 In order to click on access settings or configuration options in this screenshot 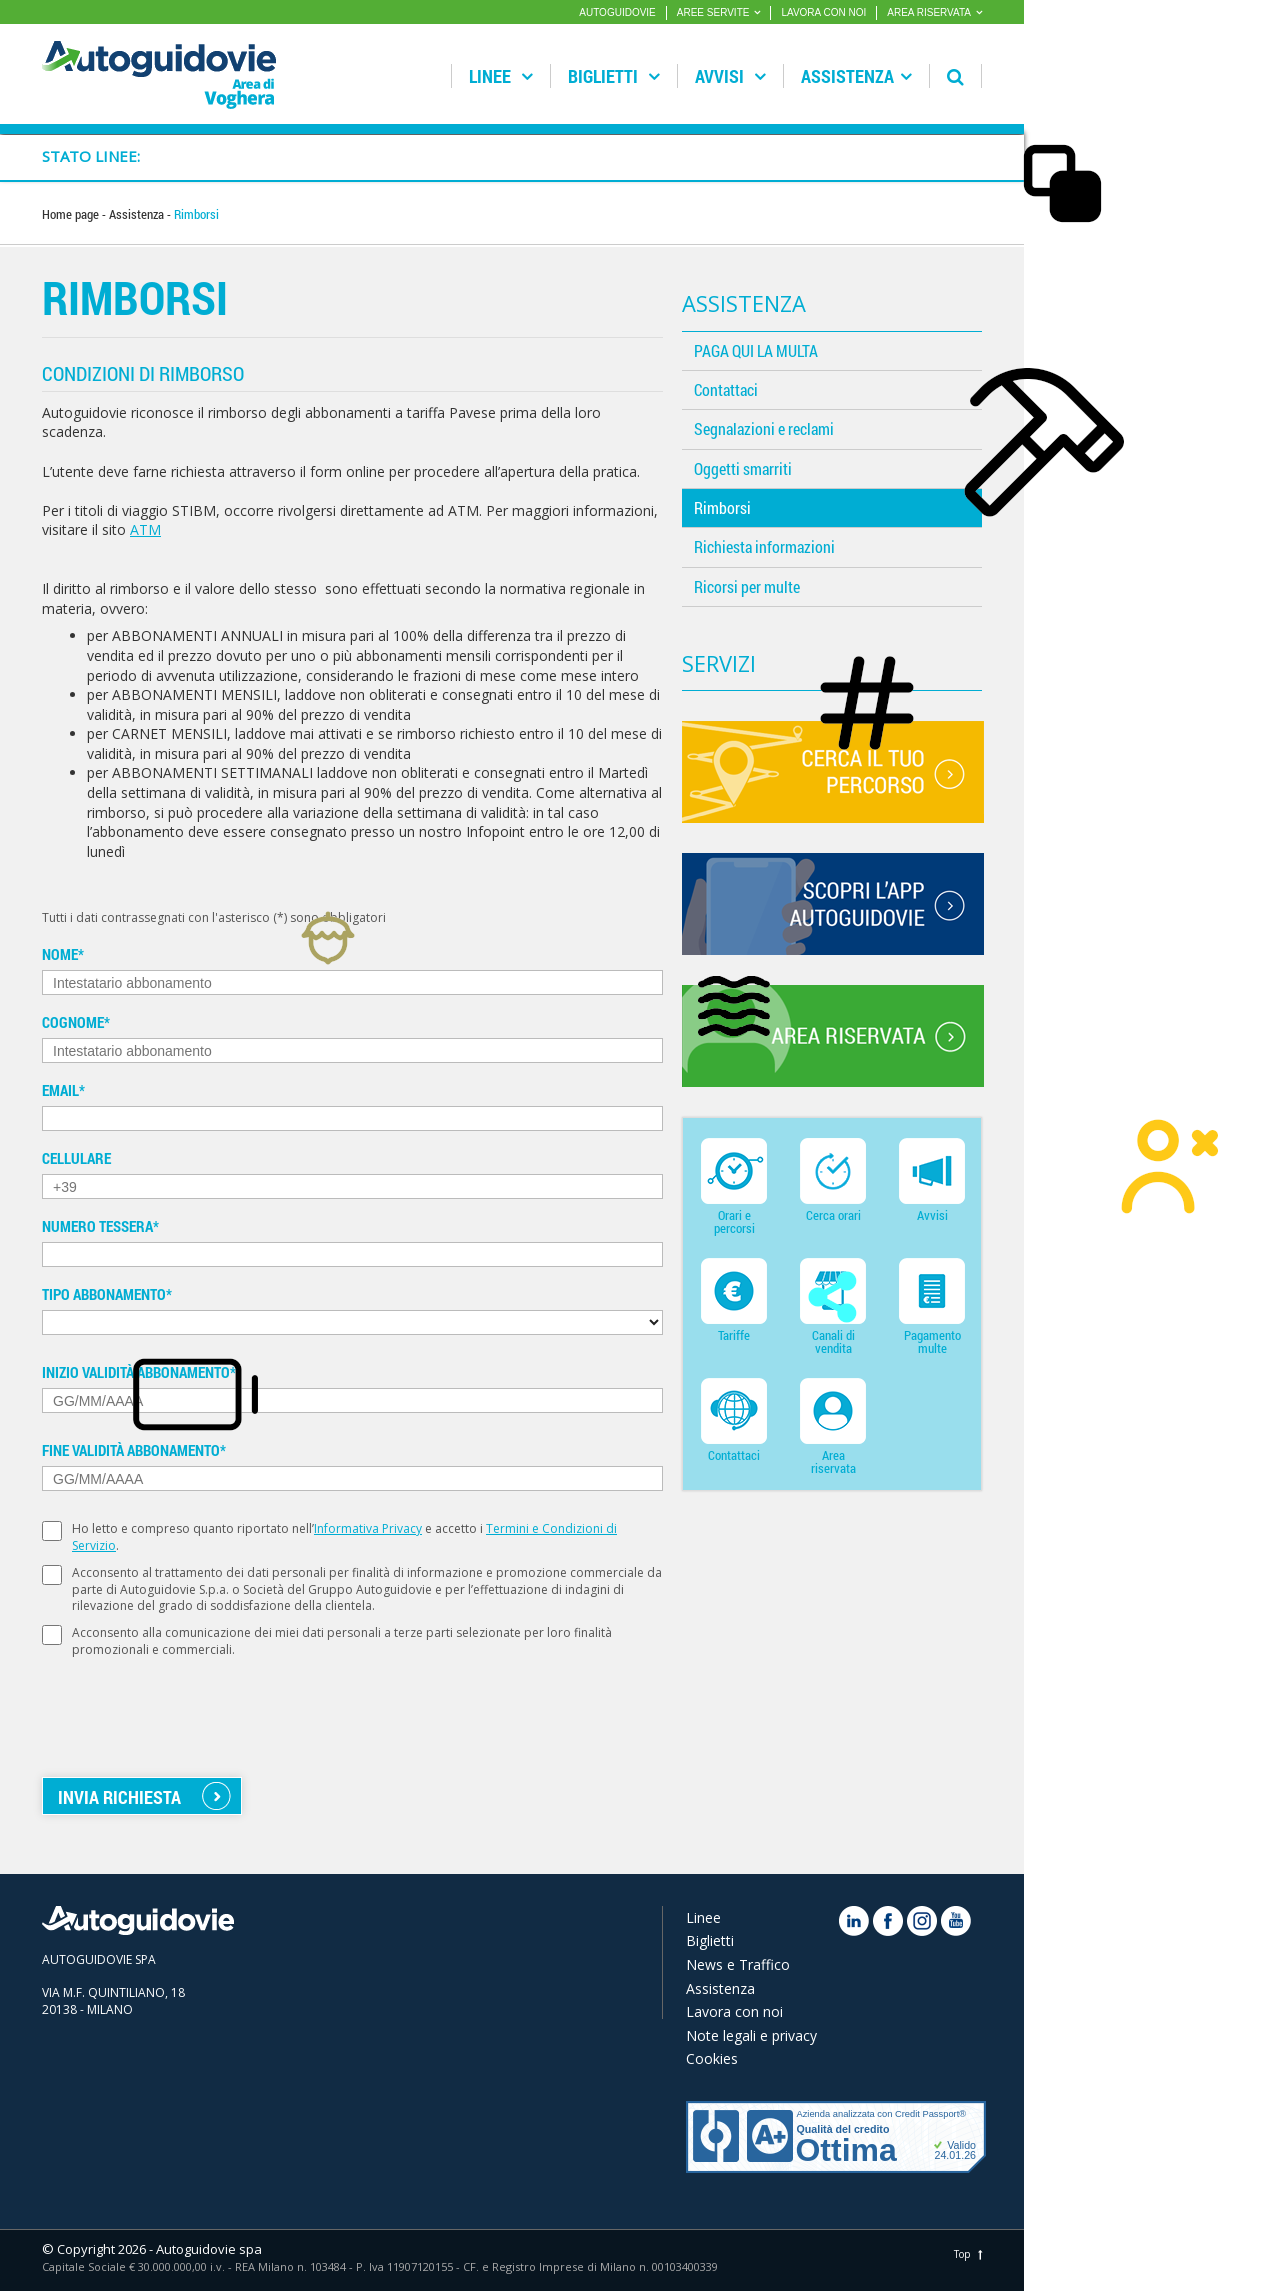, I will do `click(328, 938)`.